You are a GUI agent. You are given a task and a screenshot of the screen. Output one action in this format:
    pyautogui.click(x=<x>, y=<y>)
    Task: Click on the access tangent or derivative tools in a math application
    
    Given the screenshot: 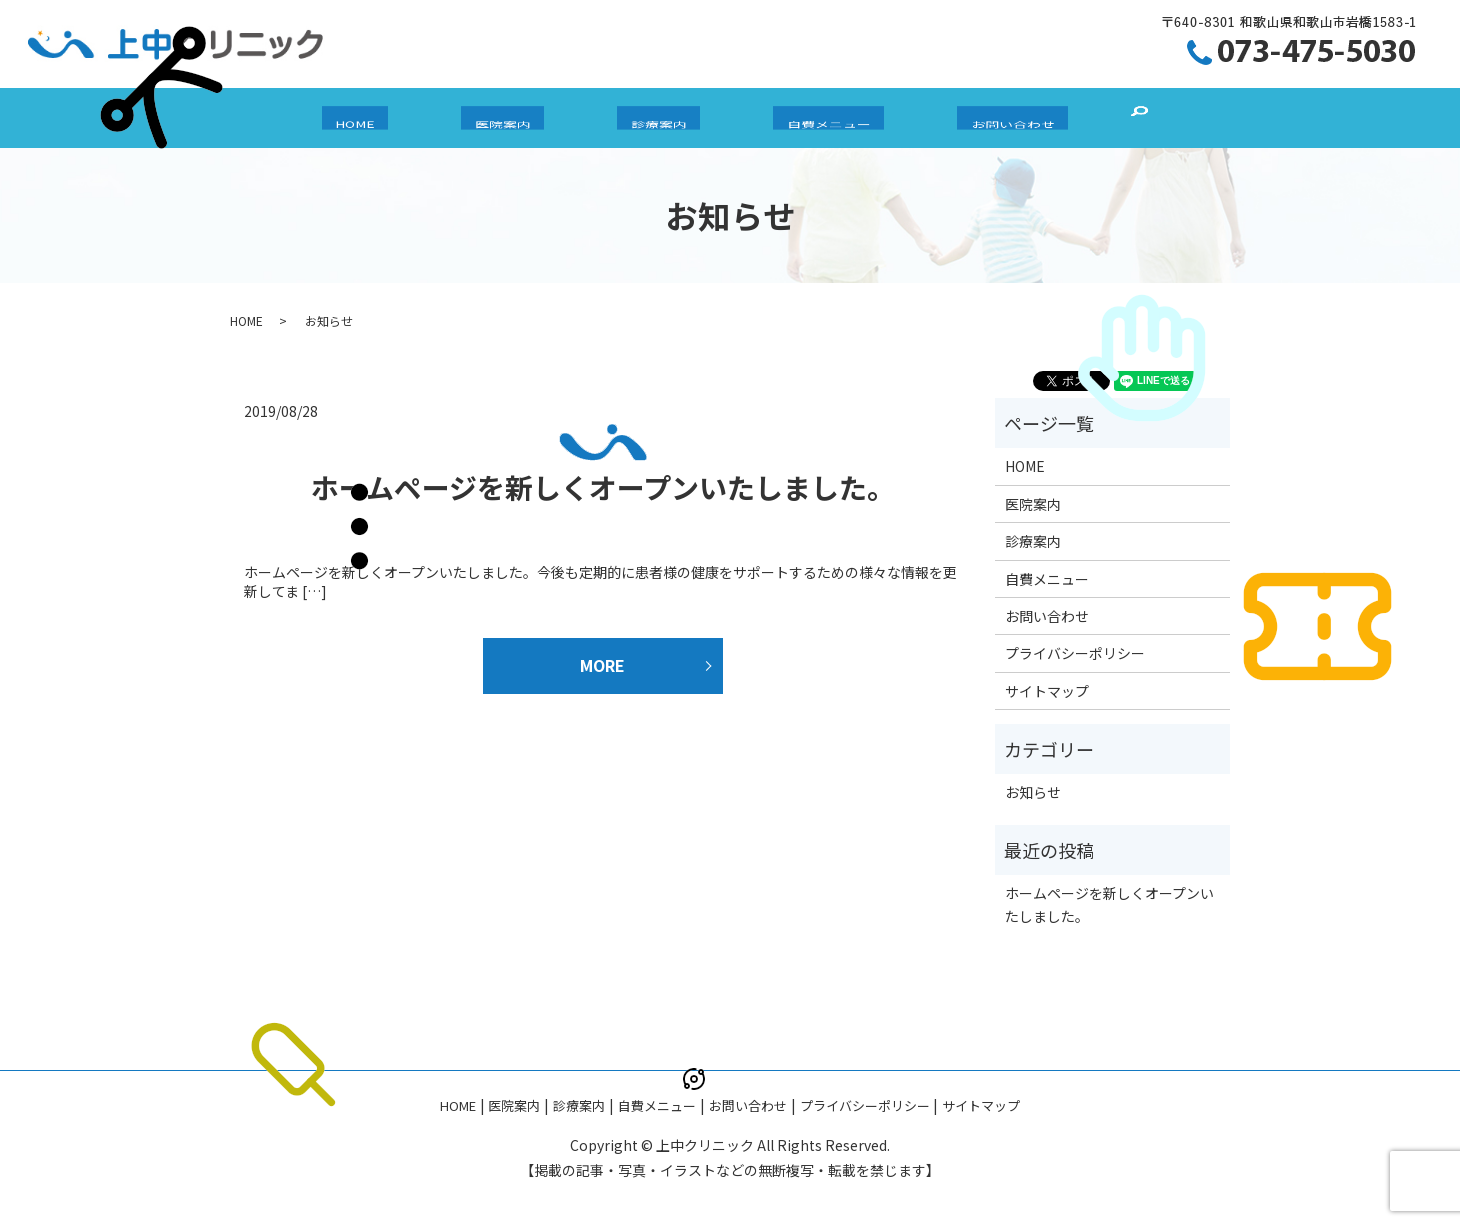 What is the action you would take?
    pyautogui.click(x=161, y=87)
    